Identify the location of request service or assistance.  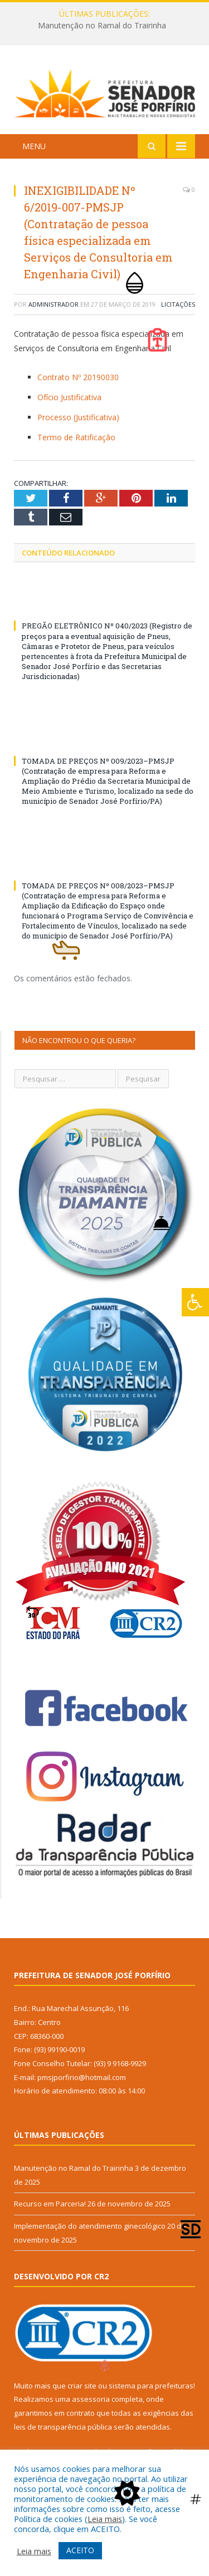
(161, 1223).